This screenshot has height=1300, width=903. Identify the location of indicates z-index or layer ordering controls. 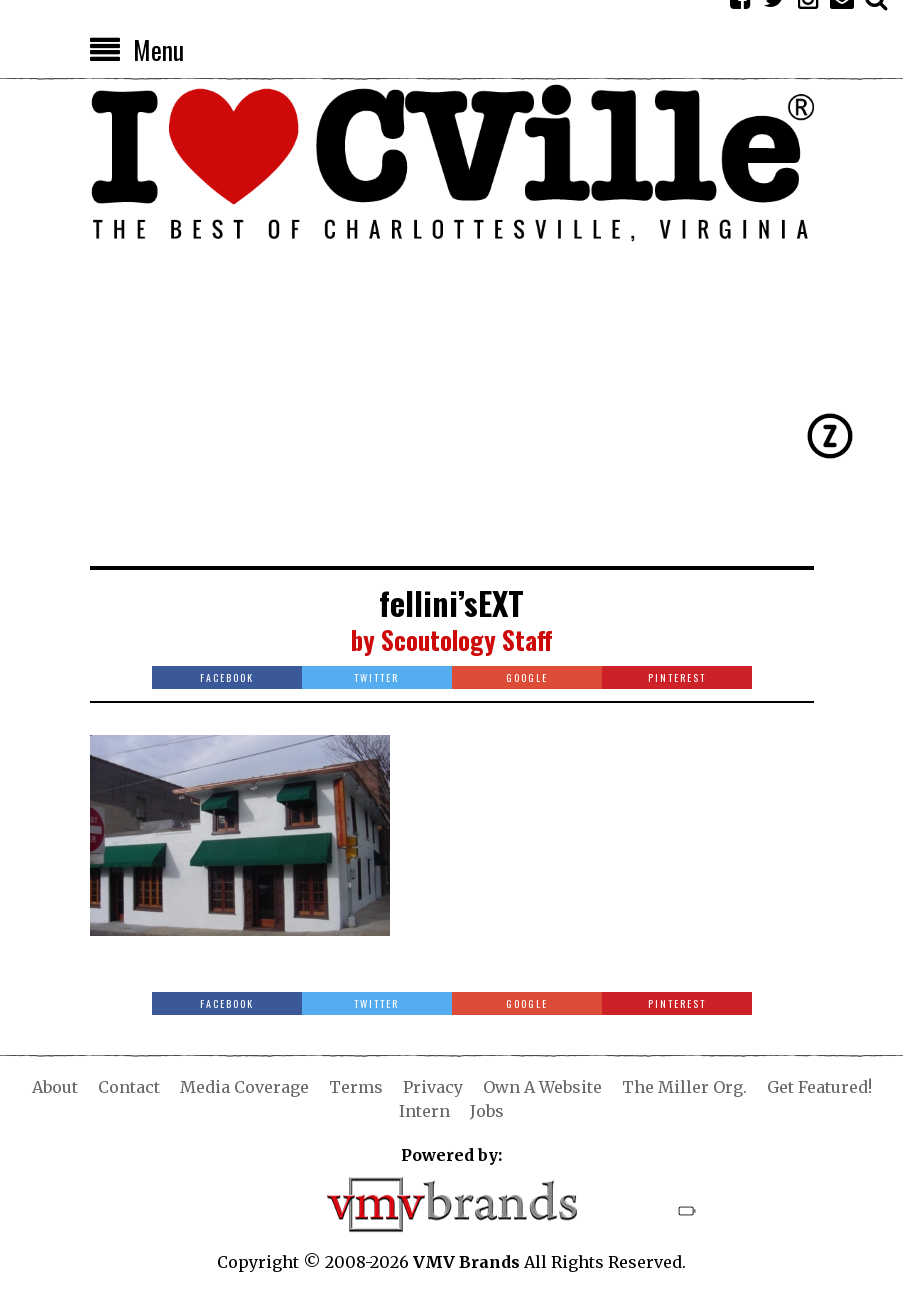
(830, 436).